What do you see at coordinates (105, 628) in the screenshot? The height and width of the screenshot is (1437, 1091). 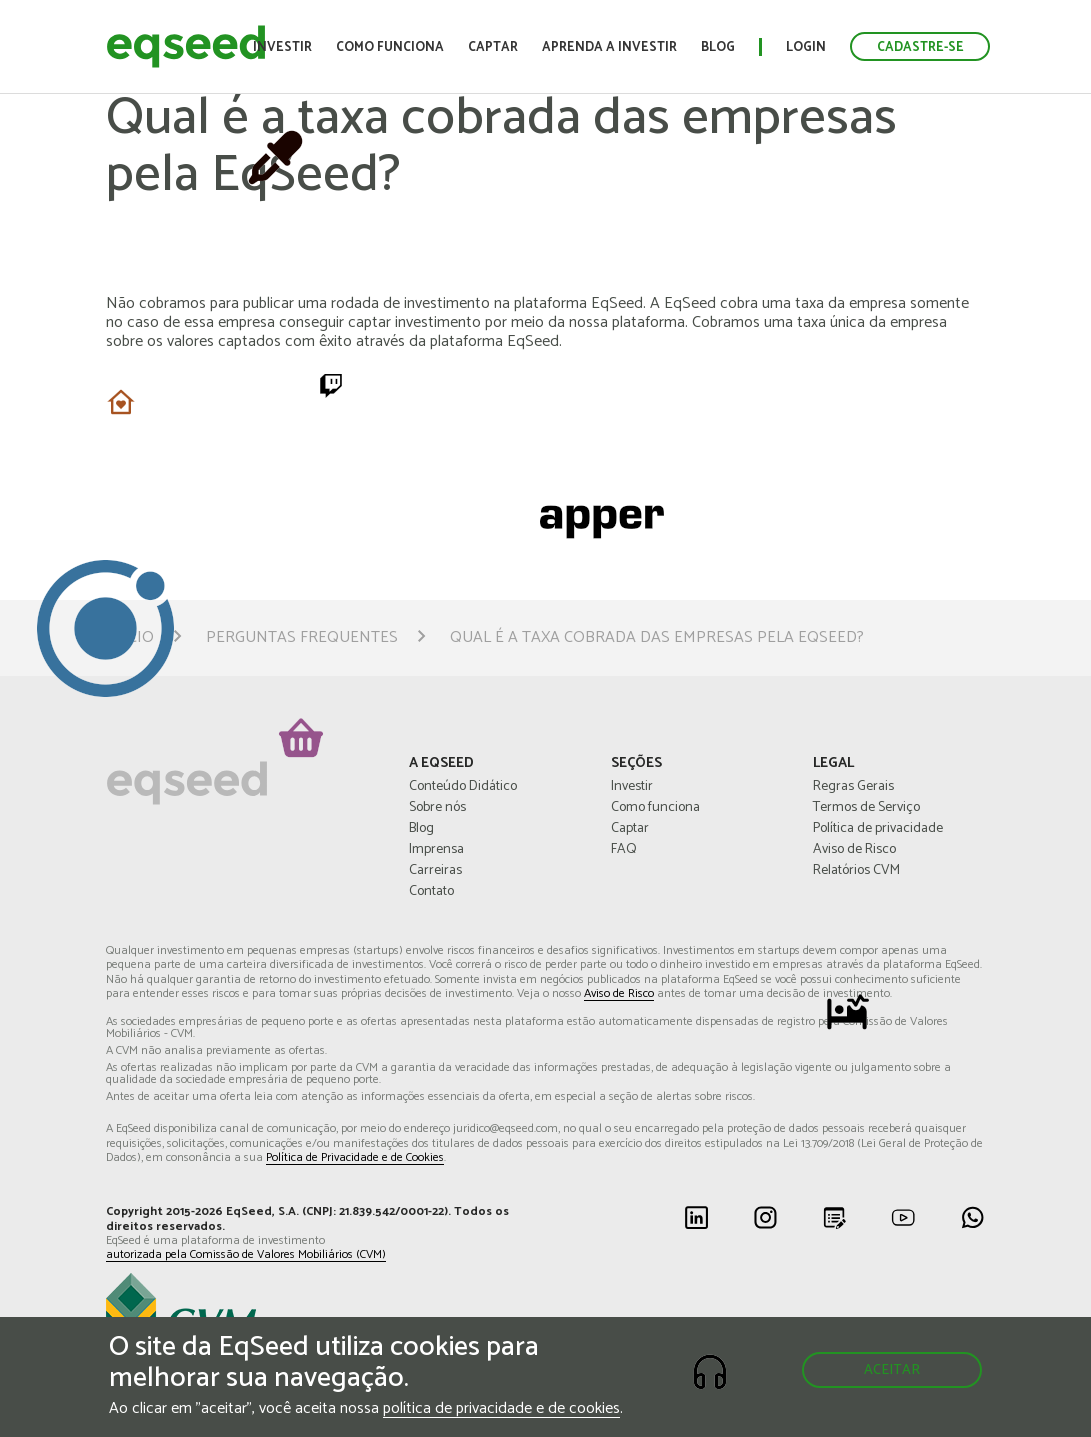 I see `ionic framework logo` at bounding box center [105, 628].